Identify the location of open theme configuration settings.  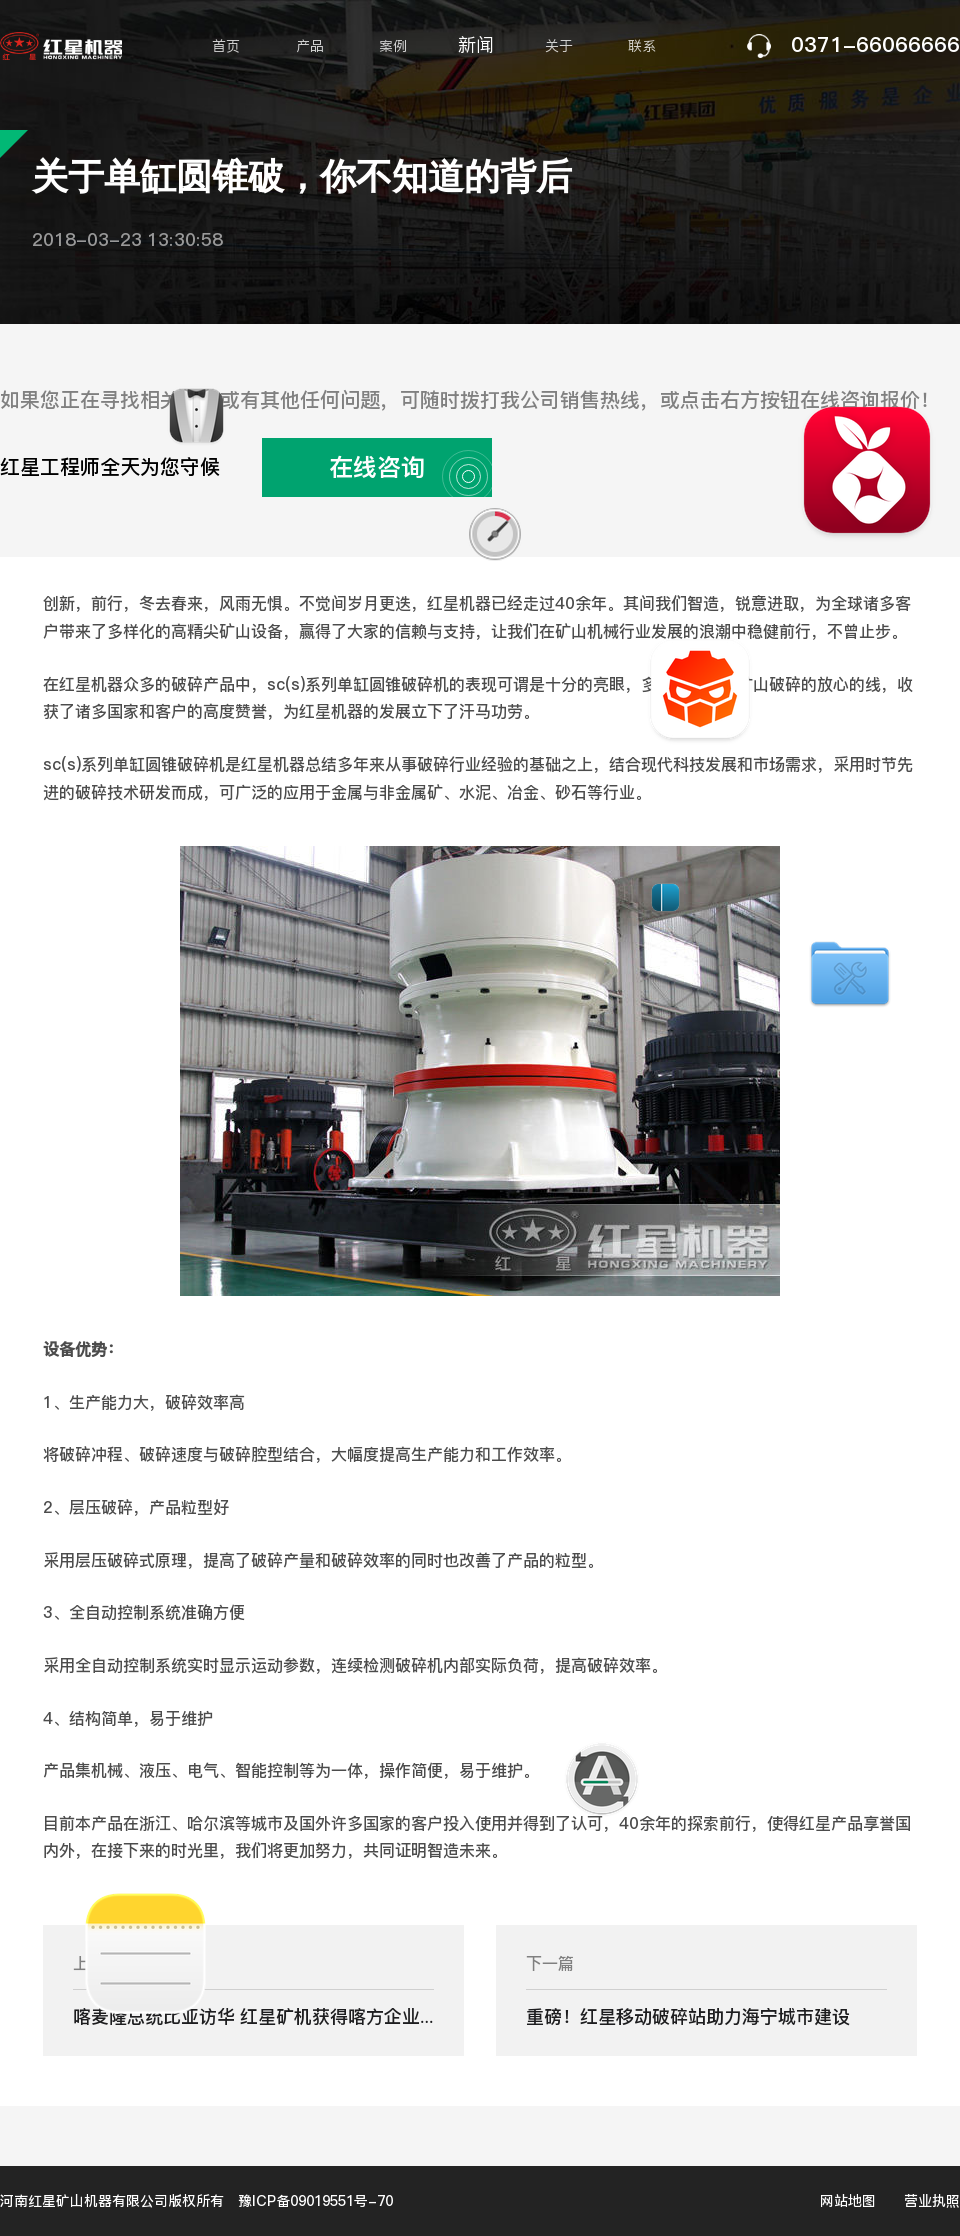
(196, 415).